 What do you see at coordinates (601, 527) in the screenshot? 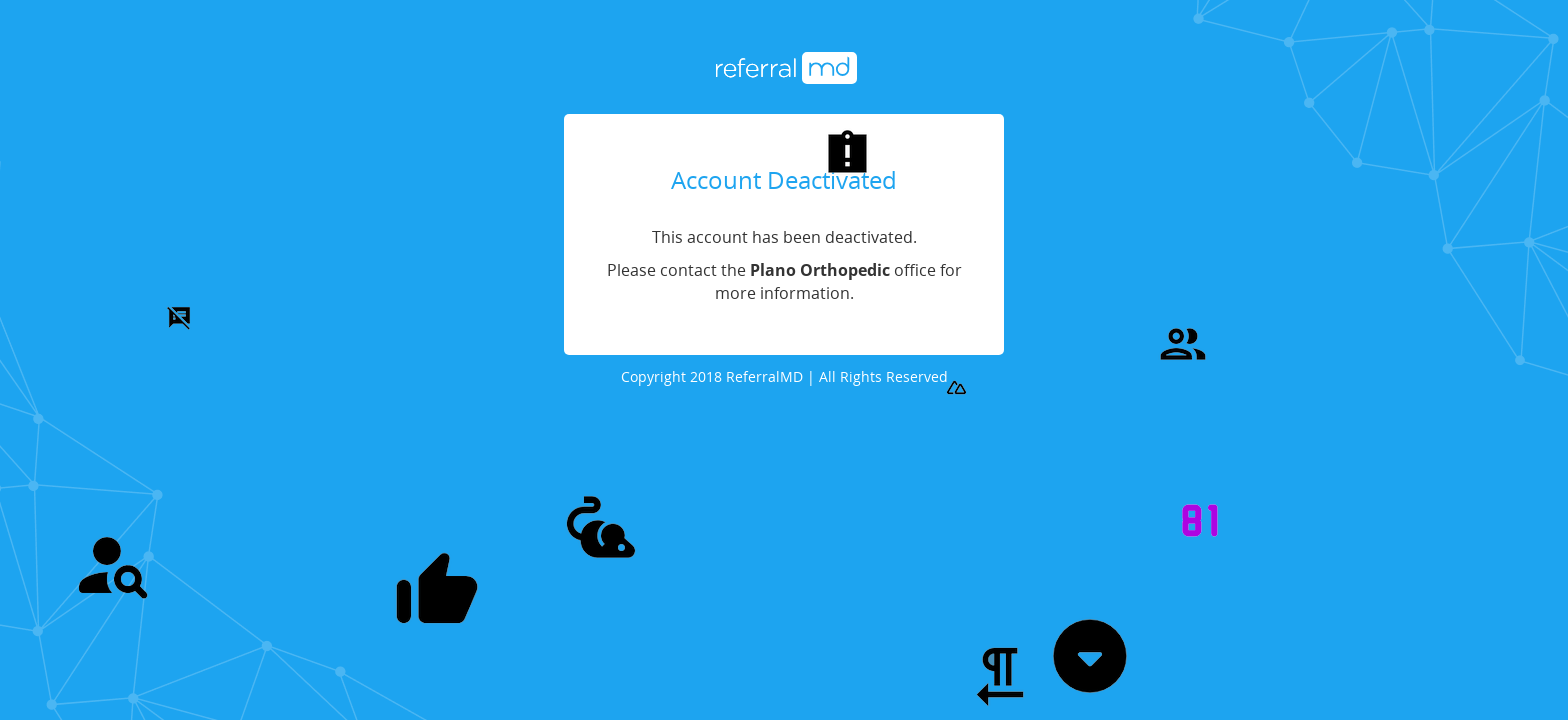
I see `request rodent pest control services` at bounding box center [601, 527].